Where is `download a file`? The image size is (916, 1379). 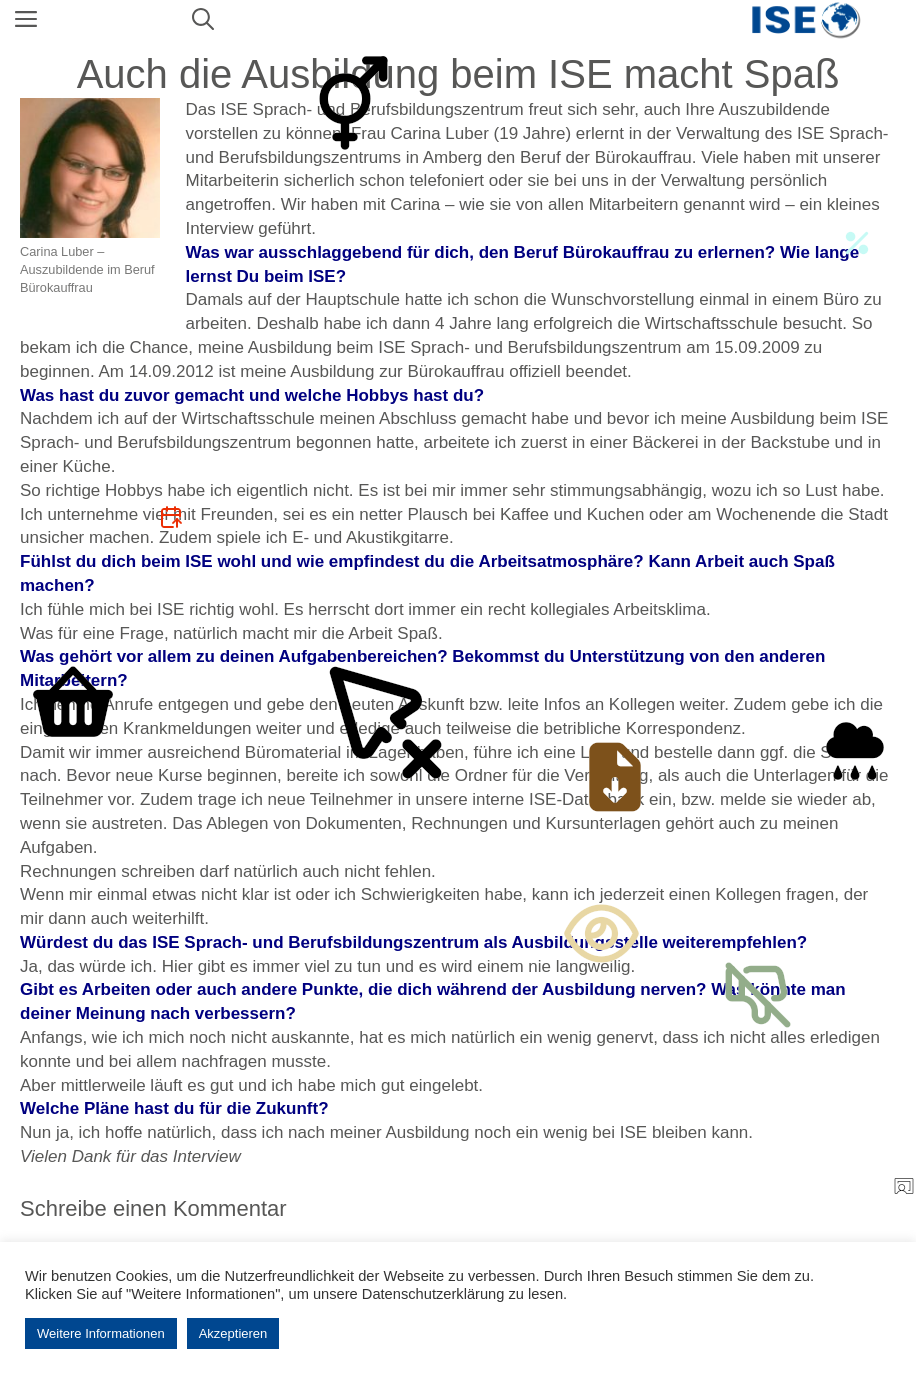 download a file is located at coordinates (615, 777).